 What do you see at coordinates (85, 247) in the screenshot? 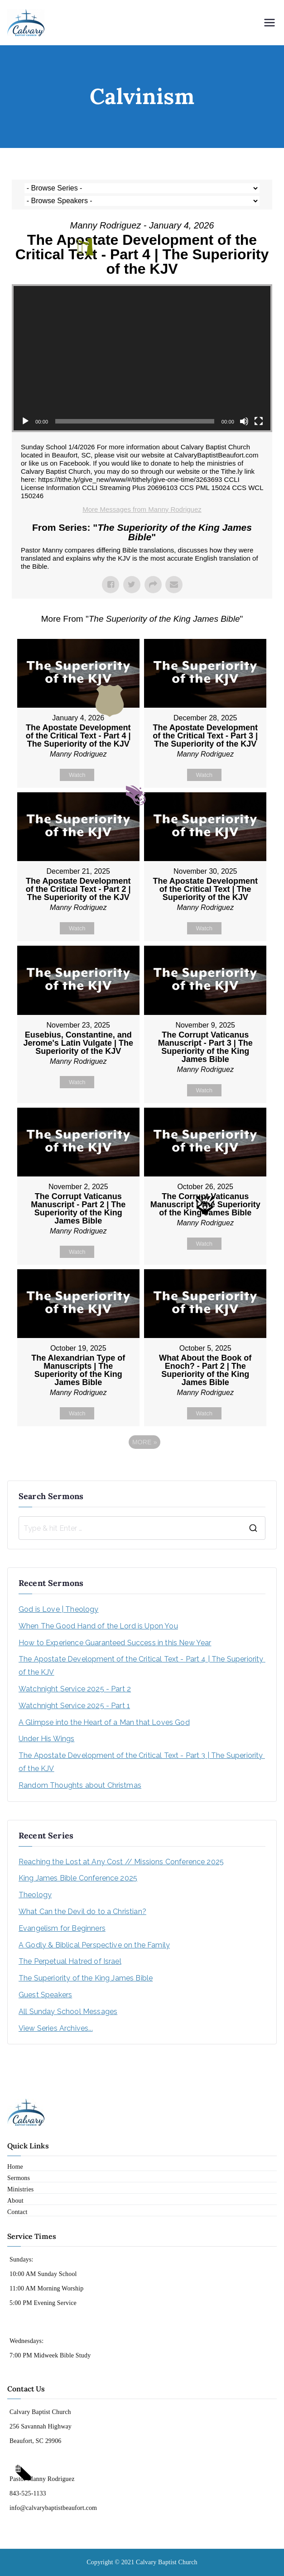
I see `access playground or recreational areas` at bounding box center [85, 247].